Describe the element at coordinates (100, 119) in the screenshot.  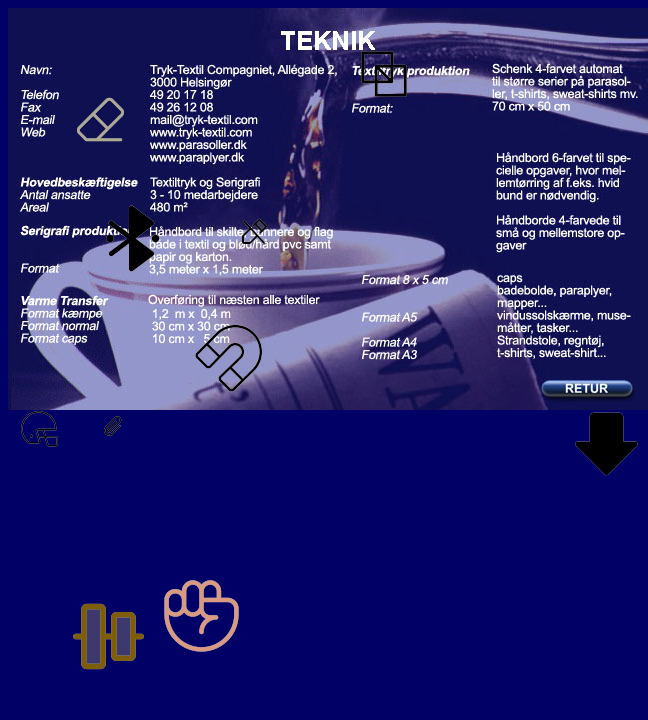
I see `erase or clear content` at that location.